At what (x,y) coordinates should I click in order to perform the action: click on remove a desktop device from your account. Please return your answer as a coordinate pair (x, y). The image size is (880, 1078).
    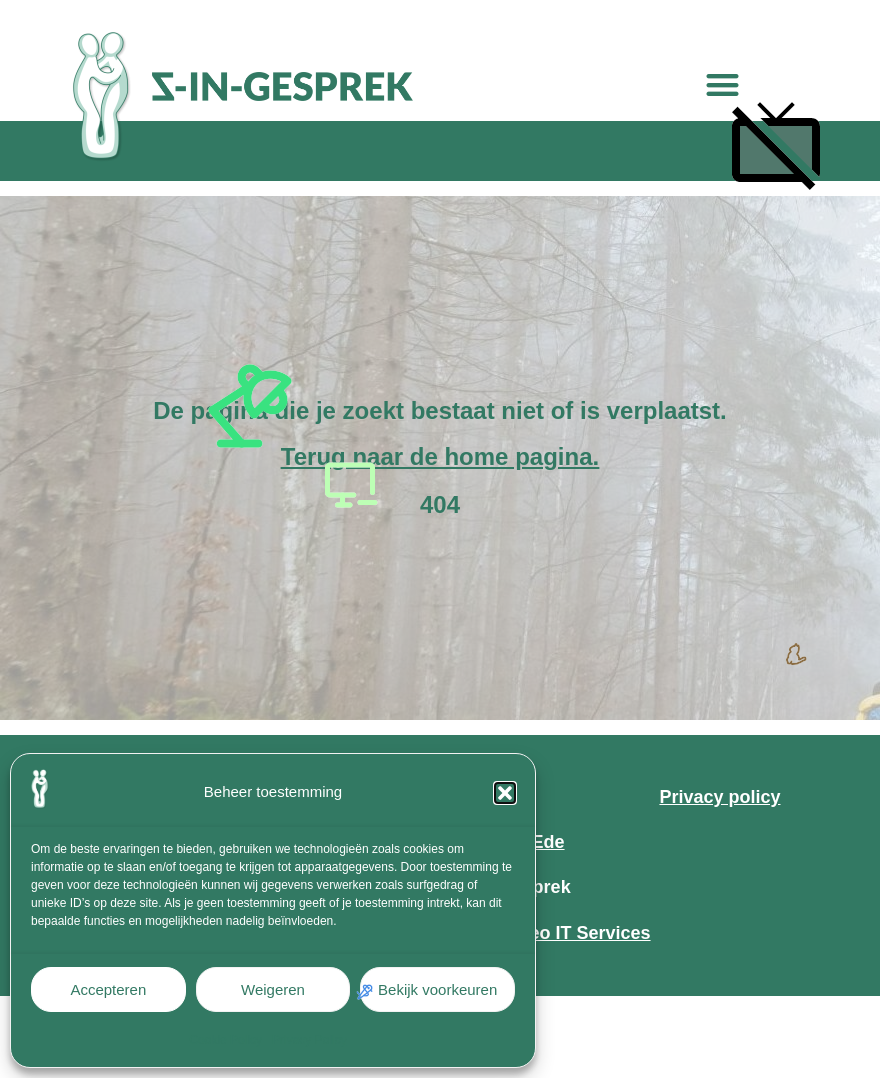
    Looking at the image, I should click on (350, 485).